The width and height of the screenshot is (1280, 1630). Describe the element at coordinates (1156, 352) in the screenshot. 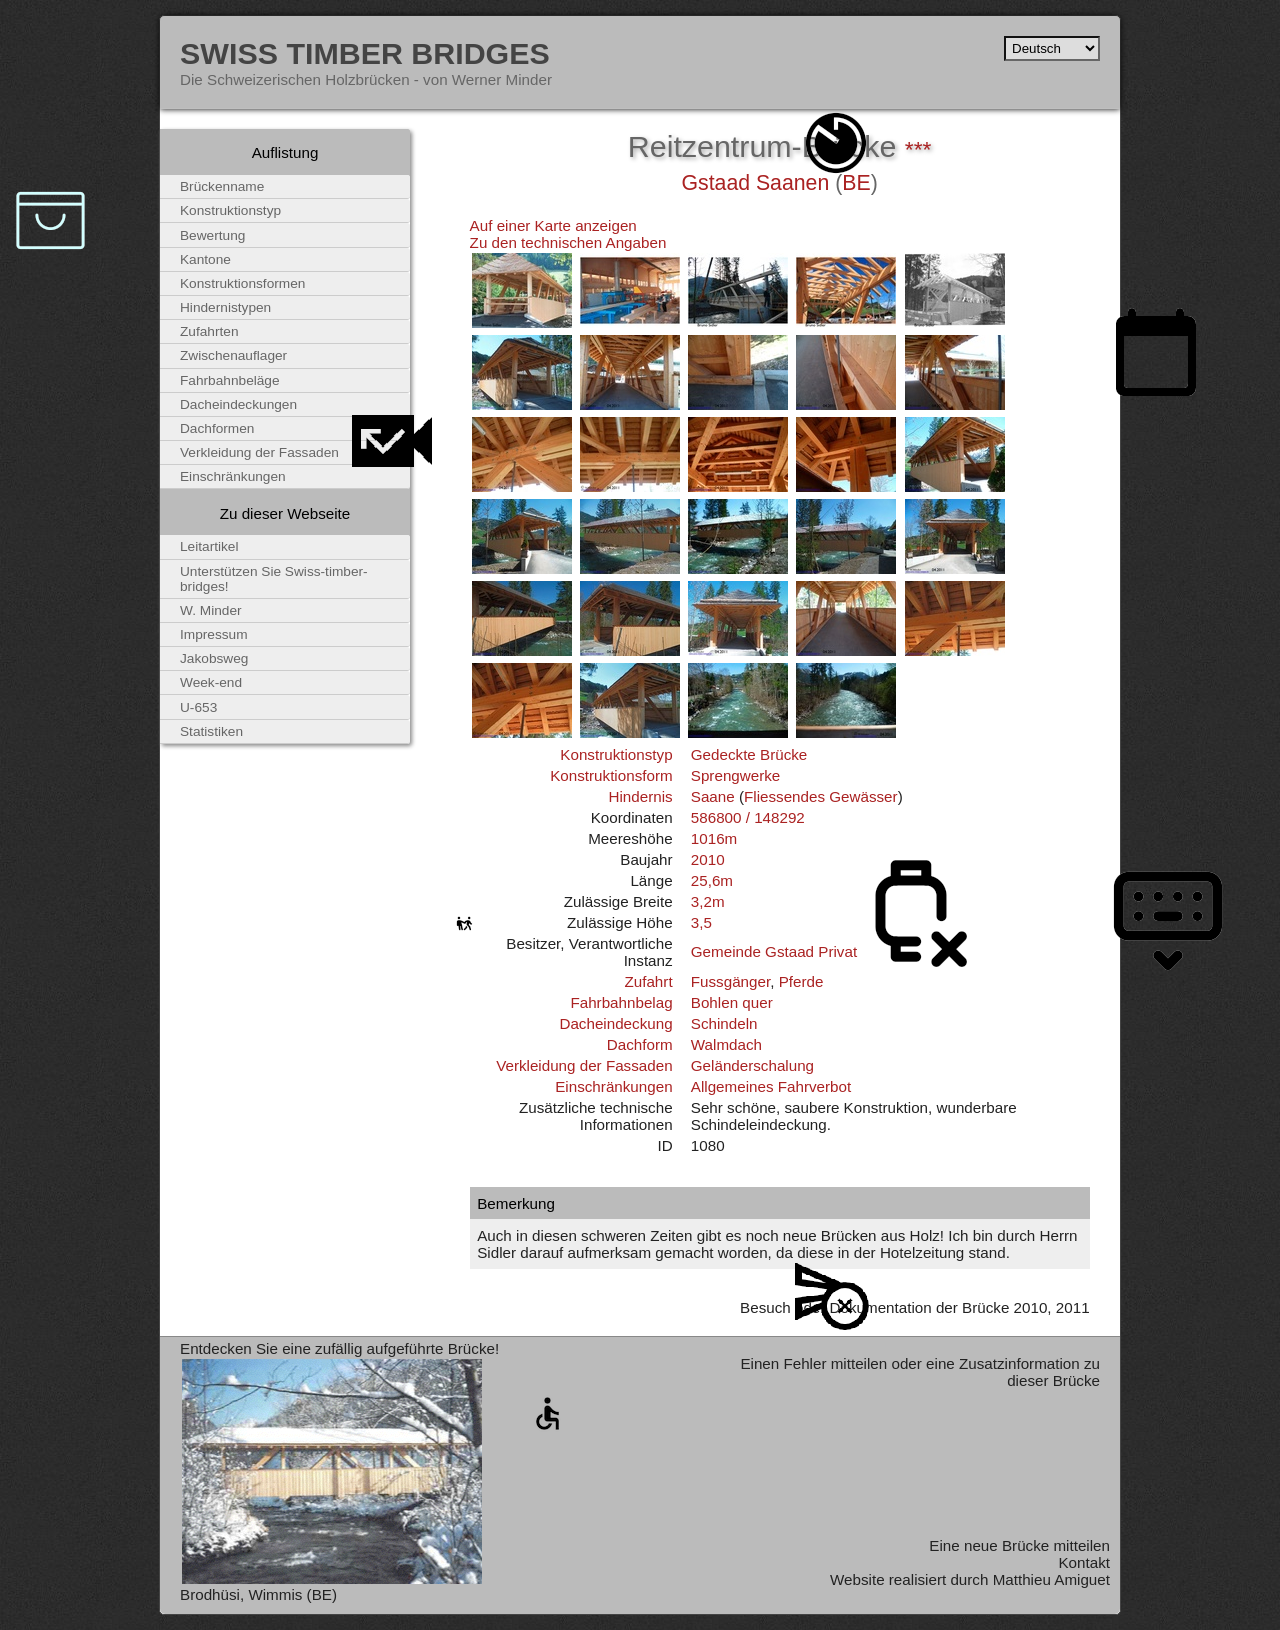

I see `view today's date` at that location.